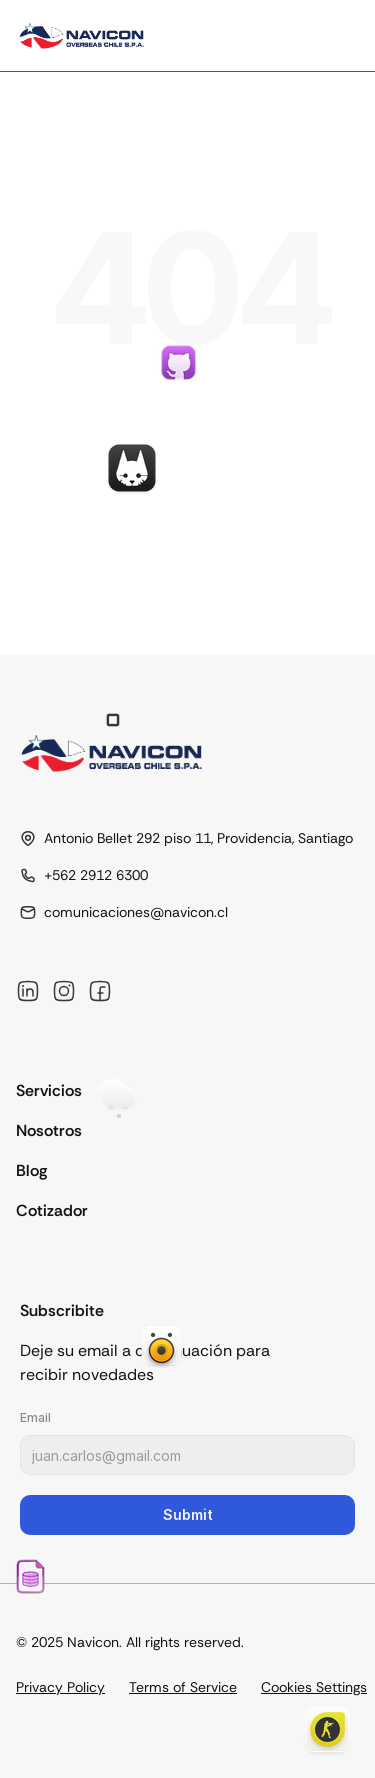 Image resolution: width=375 pixels, height=1778 pixels. What do you see at coordinates (327, 1729) in the screenshot?
I see `launch counter-strike: condition zero` at bounding box center [327, 1729].